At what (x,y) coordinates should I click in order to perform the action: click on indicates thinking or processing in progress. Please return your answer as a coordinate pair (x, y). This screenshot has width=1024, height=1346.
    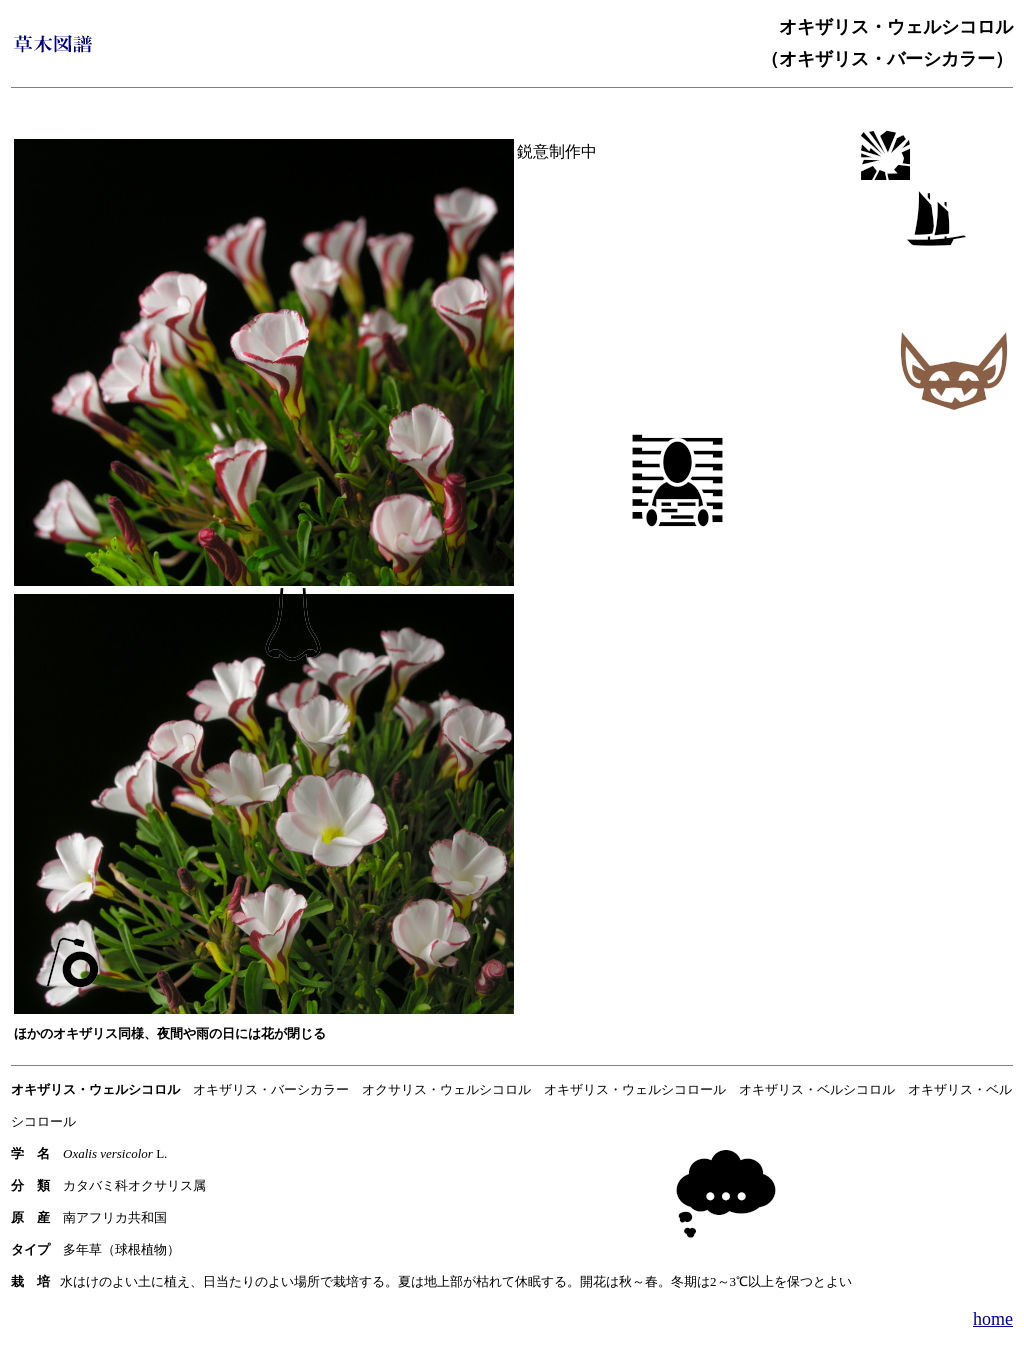
    Looking at the image, I should click on (726, 1192).